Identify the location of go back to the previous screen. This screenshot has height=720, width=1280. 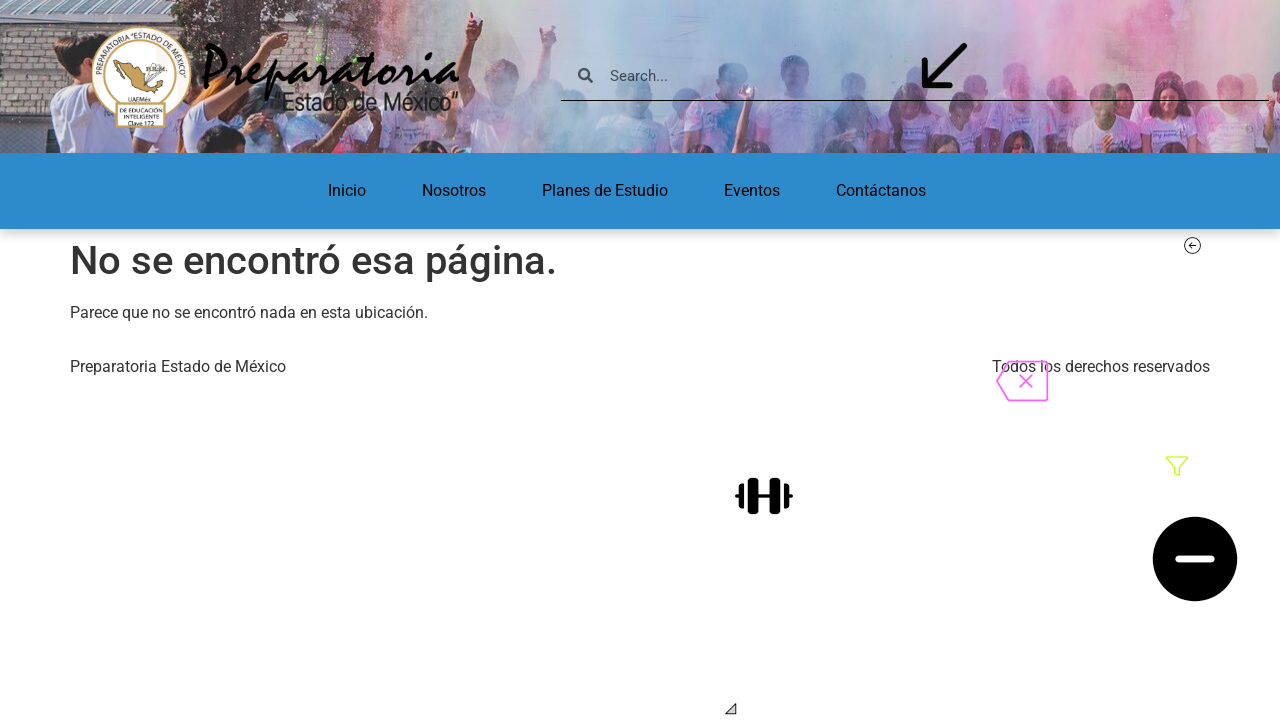
(1192, 245).